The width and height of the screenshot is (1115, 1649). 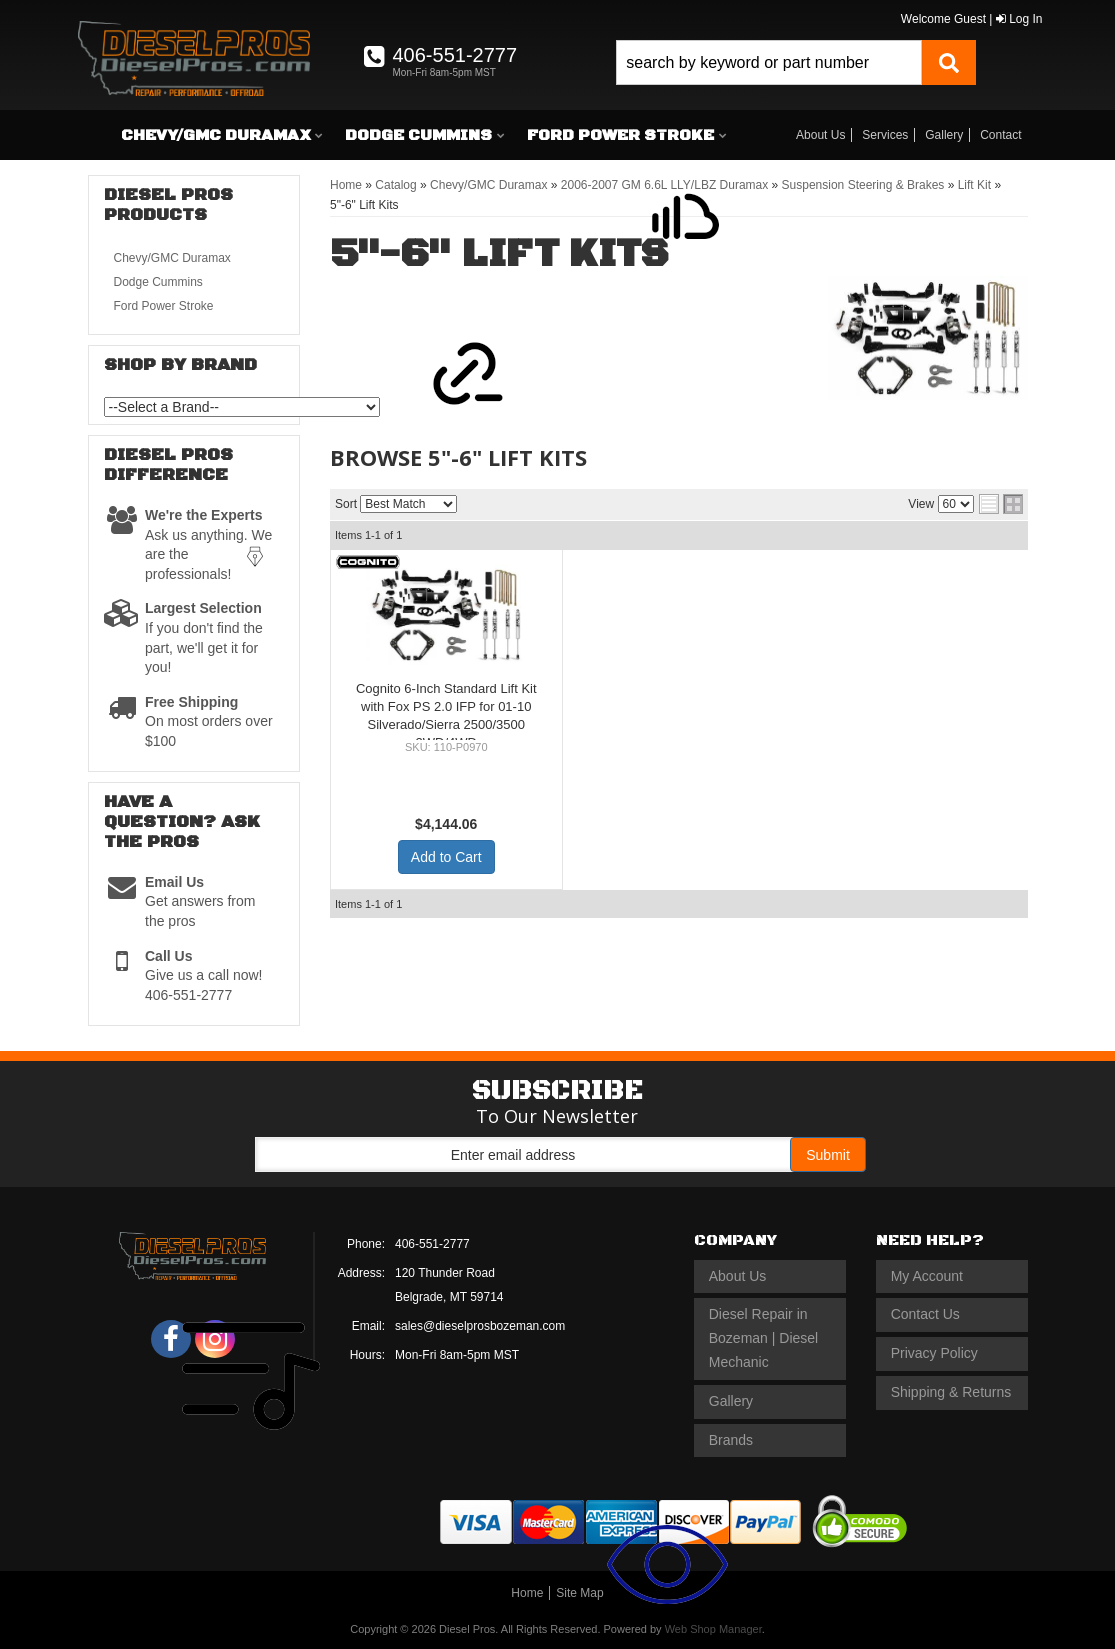 I want to click on remove a link or hyperlink, so click(x=464, y=373).